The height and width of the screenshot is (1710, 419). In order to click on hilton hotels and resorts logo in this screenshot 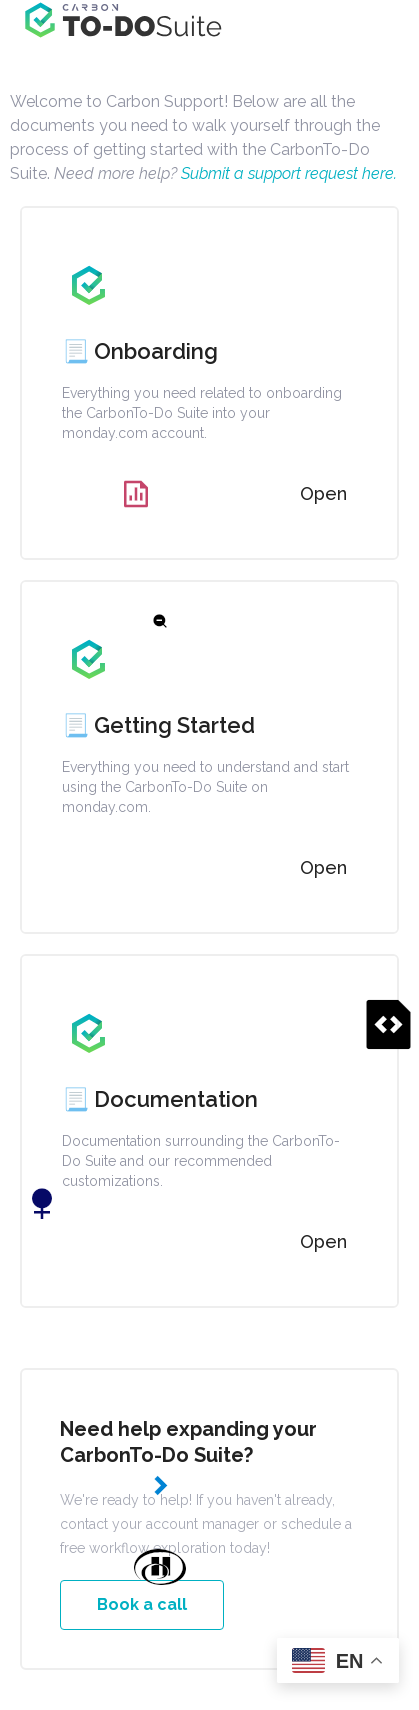, I will do `click(160, 1567)`.